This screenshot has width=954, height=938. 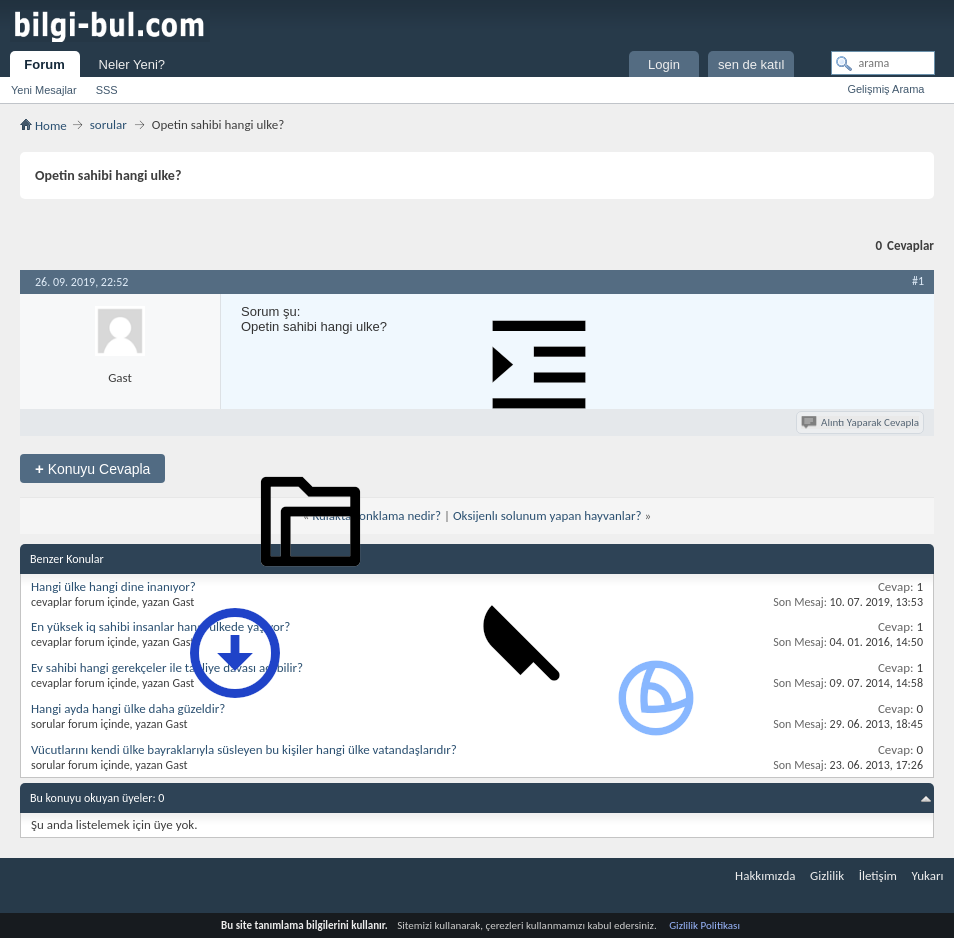 I want to click on kitchen or cooking-related feature, so click(x=520, y=644).